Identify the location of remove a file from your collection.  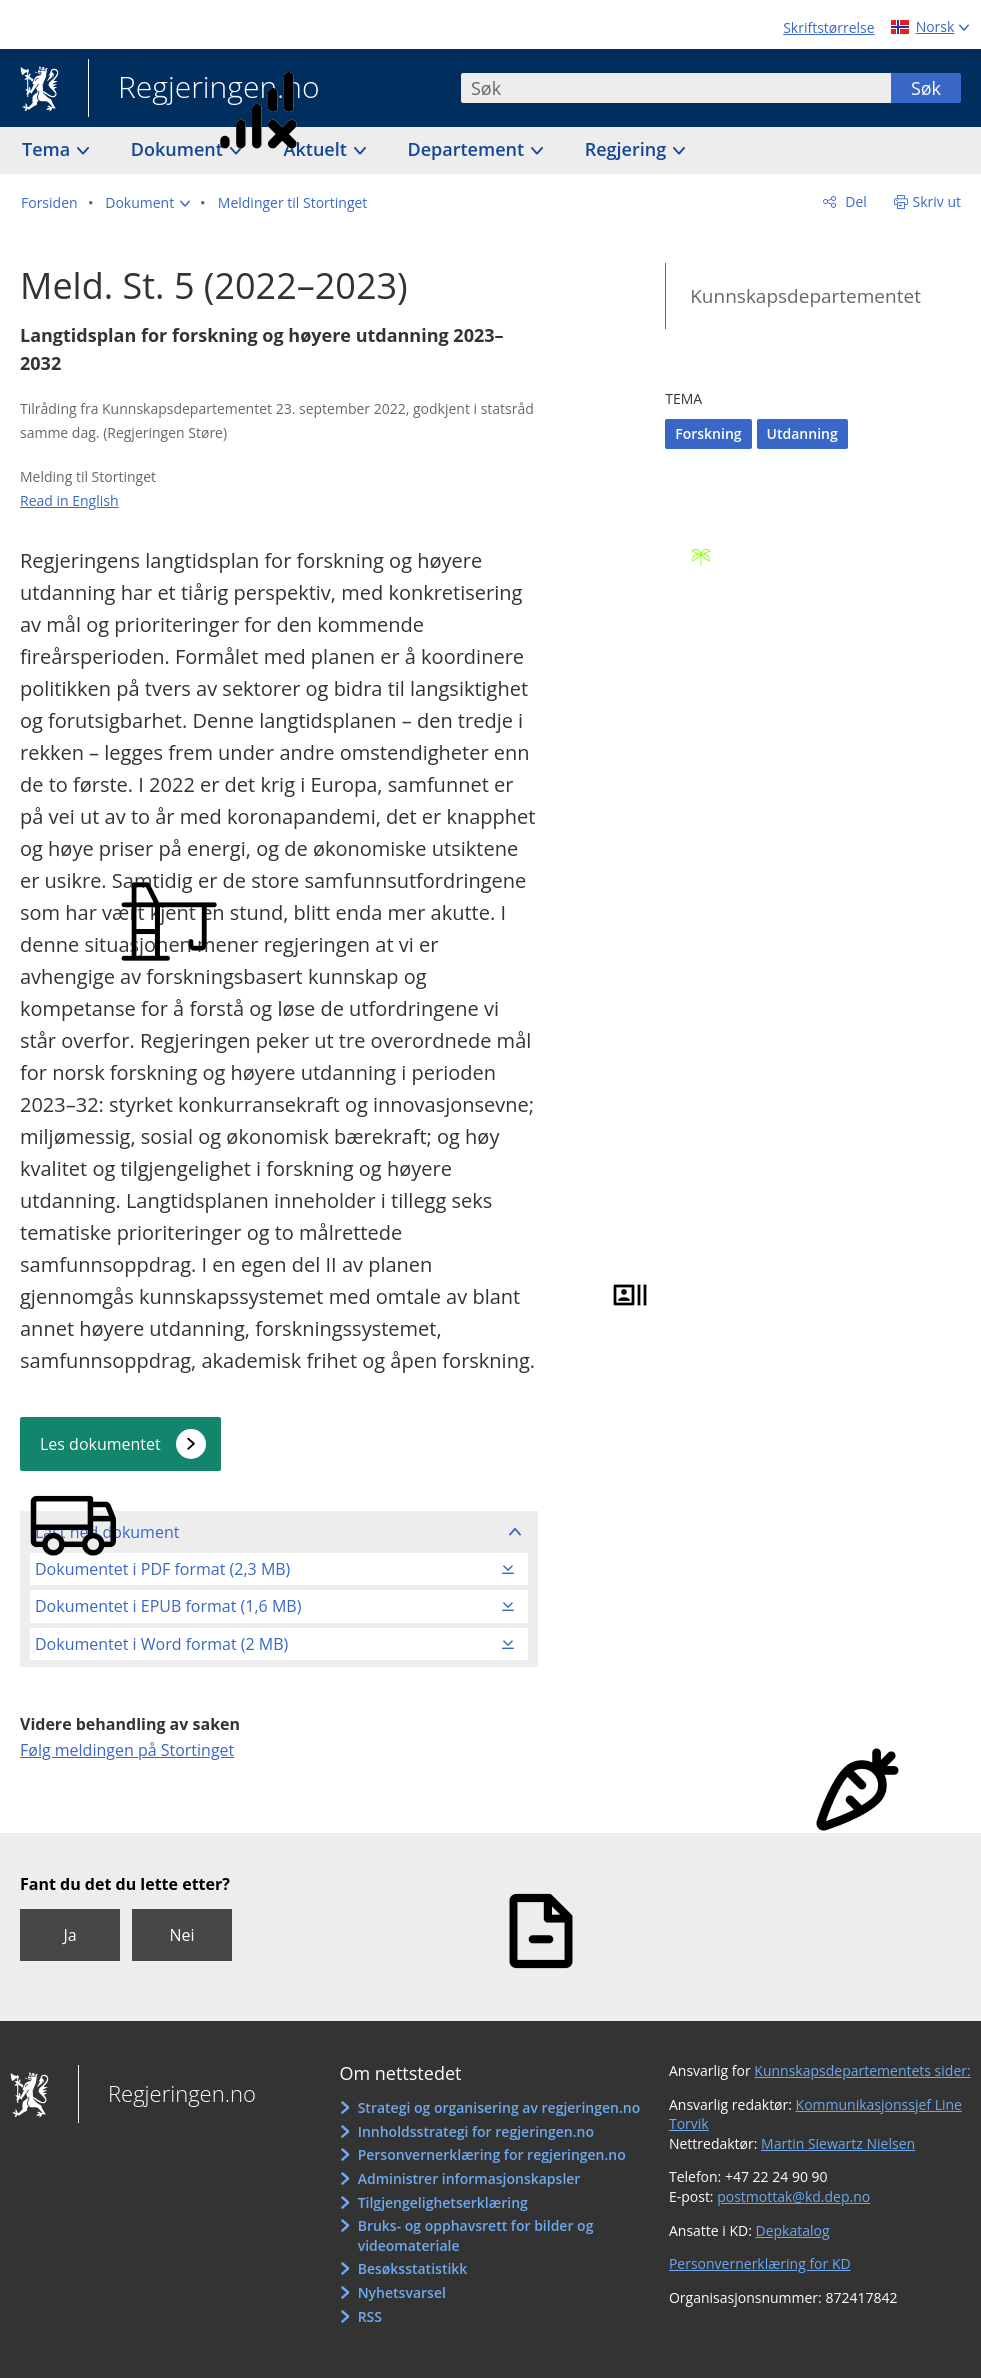
(541, 1931).